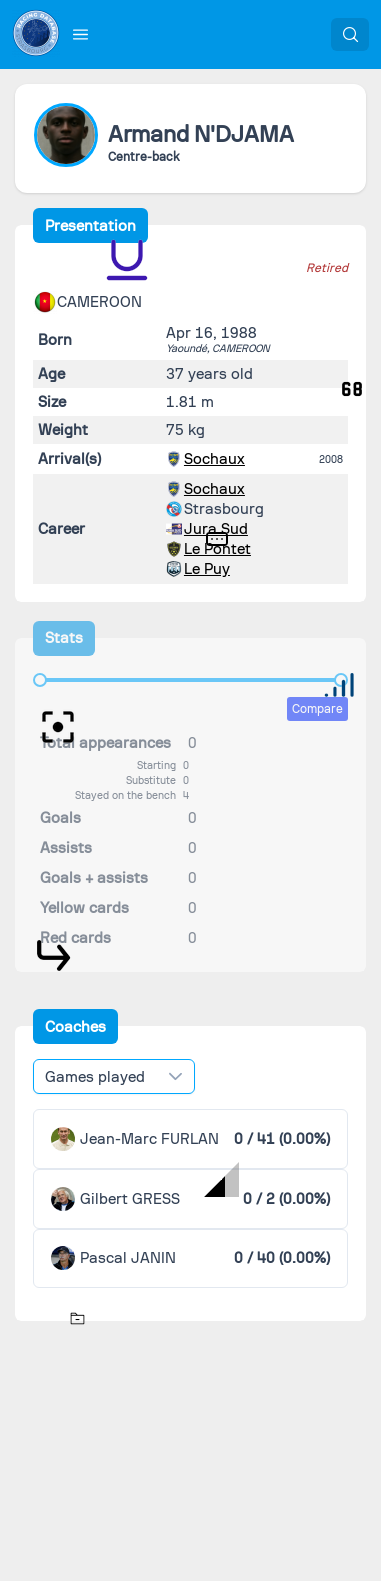 Image resolution: width=381 pixels, height=1581 pixels. I want to click on apply underline formatting to selected text, so click(127, 260).